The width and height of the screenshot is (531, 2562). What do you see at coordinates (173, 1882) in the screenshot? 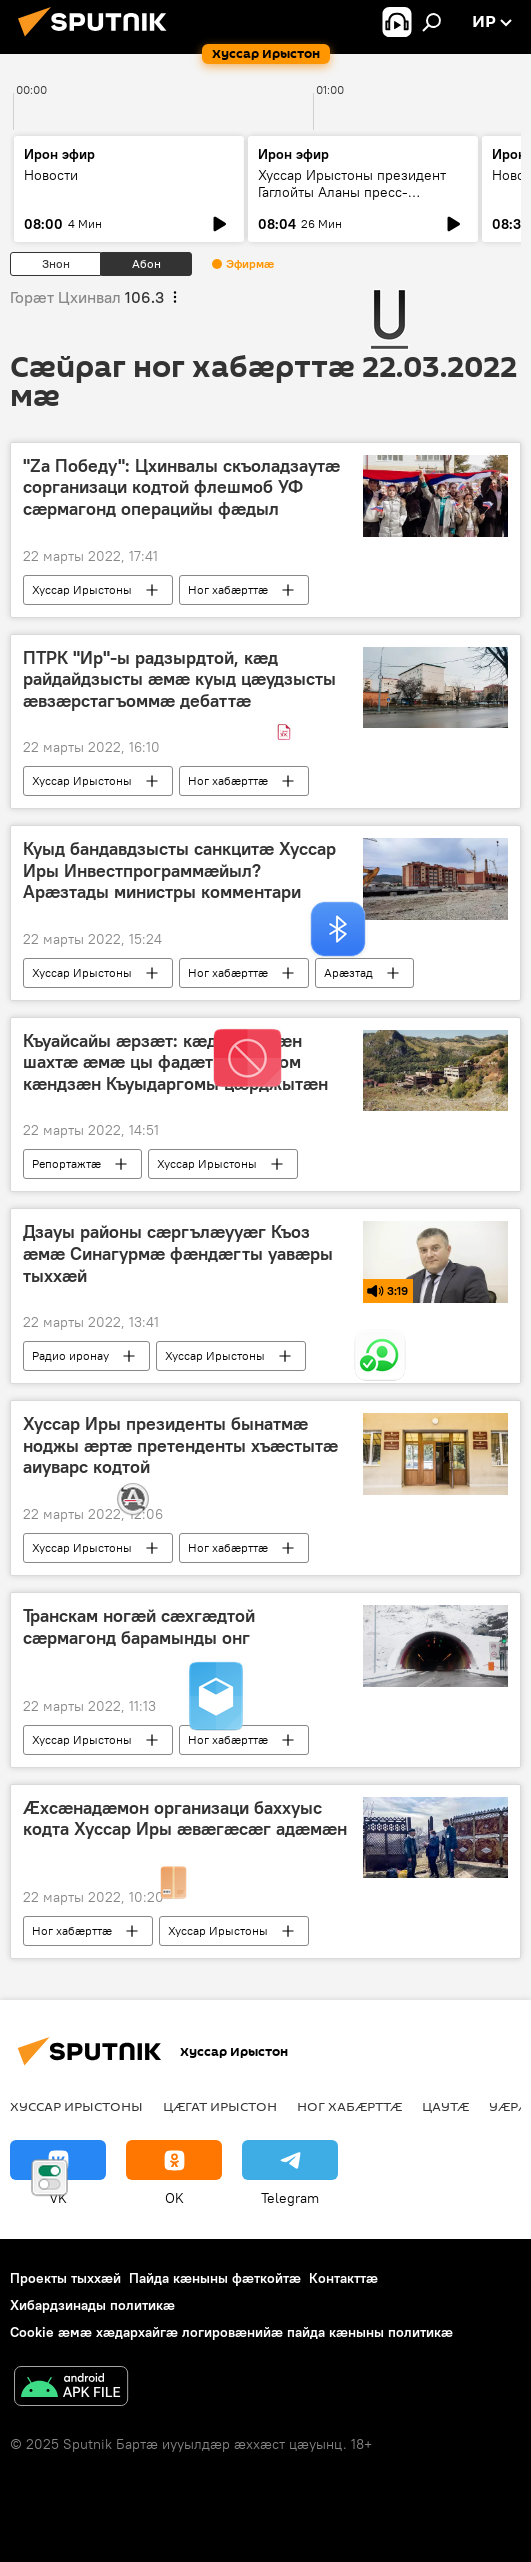
I see `compressed file or archive` at bounding box center [173, 1882].